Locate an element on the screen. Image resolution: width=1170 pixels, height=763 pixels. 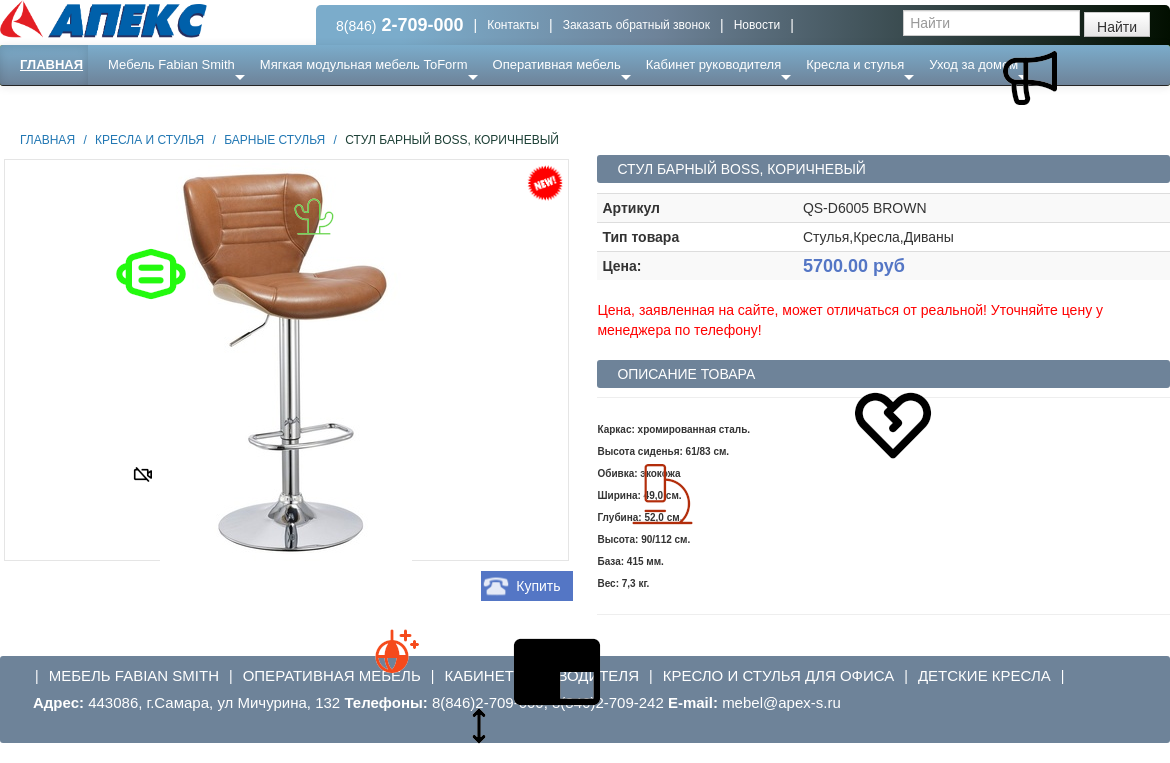
unlike or remove from favorites is located at coordinates (893, 423).